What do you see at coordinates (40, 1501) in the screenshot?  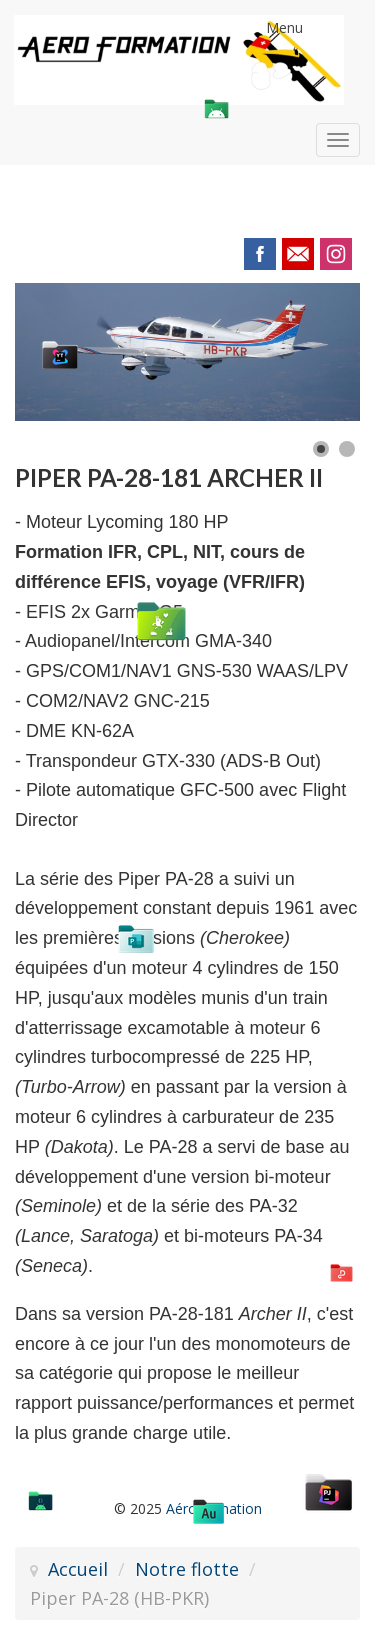 I see `open android developer project files` at bounding box center [40, 1501].